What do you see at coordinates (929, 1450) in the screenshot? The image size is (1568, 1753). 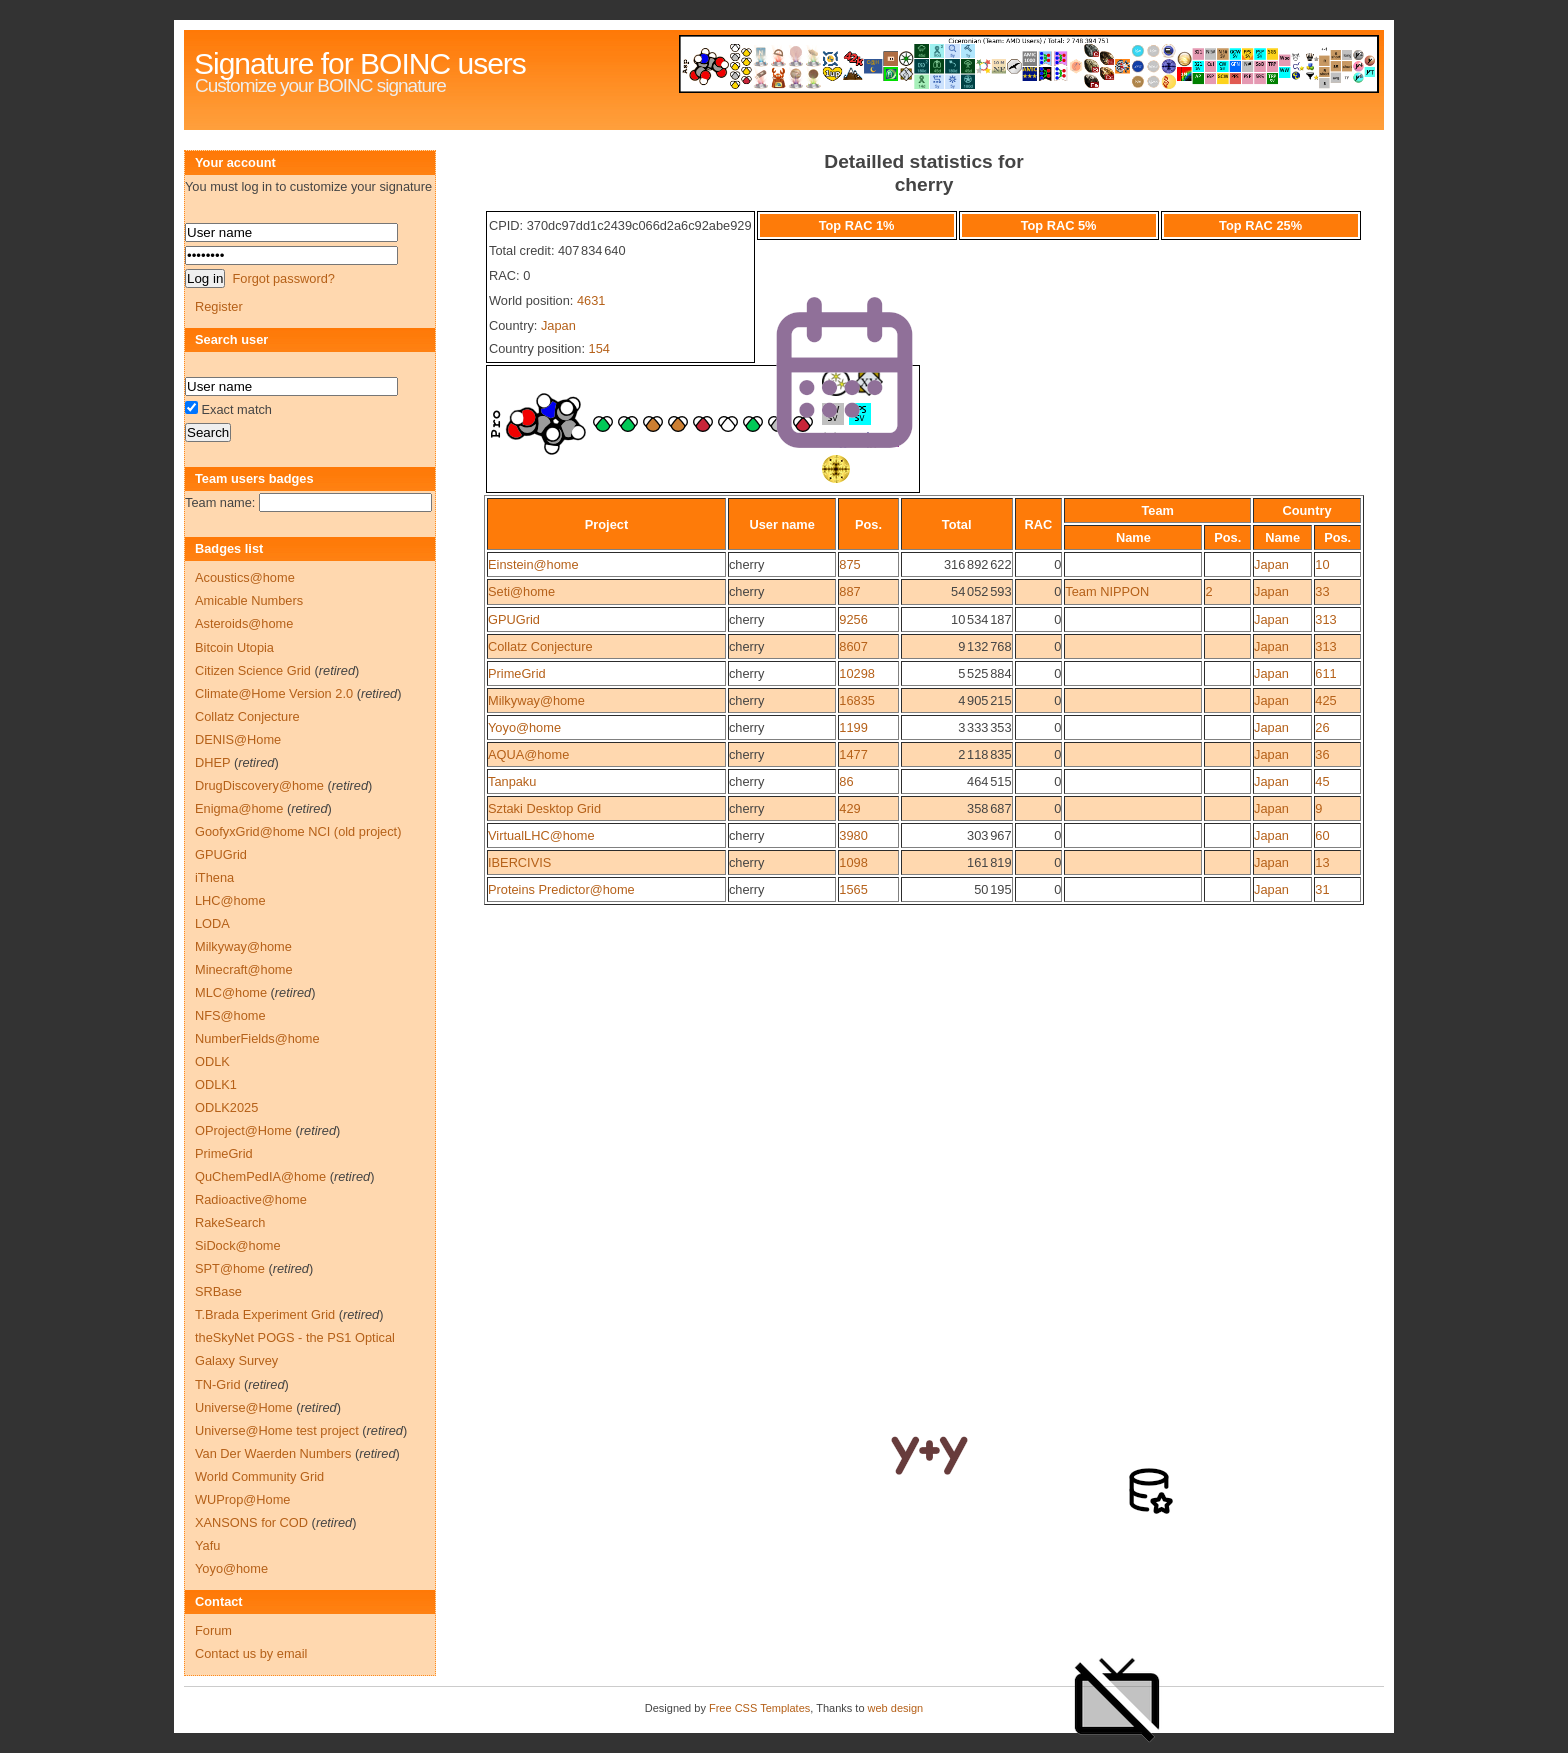 I see `mathematical expression or formula input` at bounding box center [929, 1450].